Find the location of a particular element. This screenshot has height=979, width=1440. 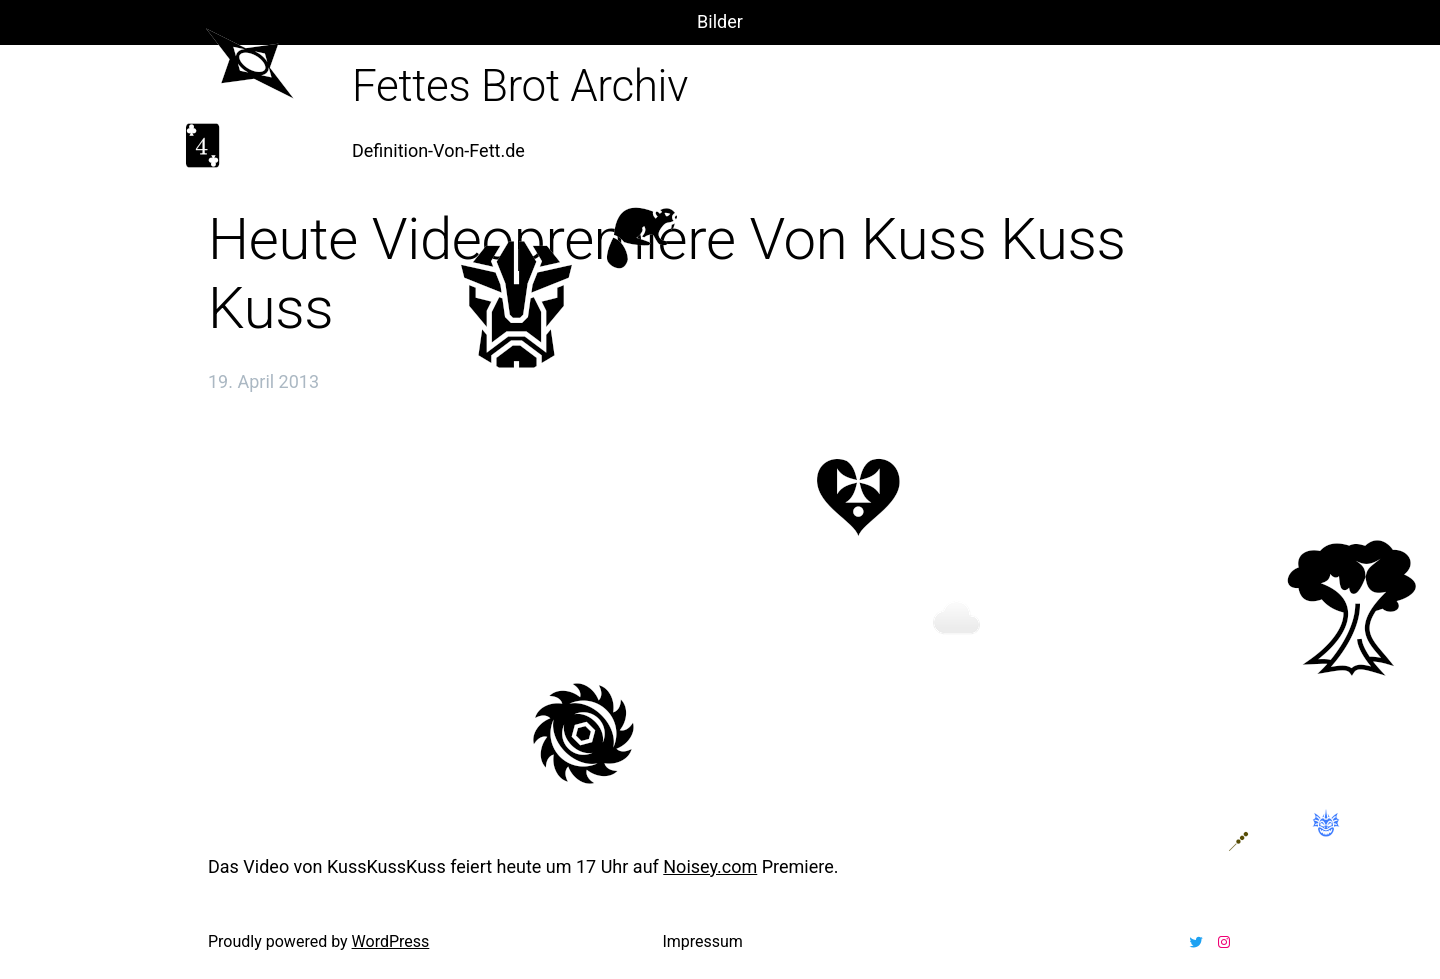

indicates royal or noble romance storyline is located at coordinates (858, 497).